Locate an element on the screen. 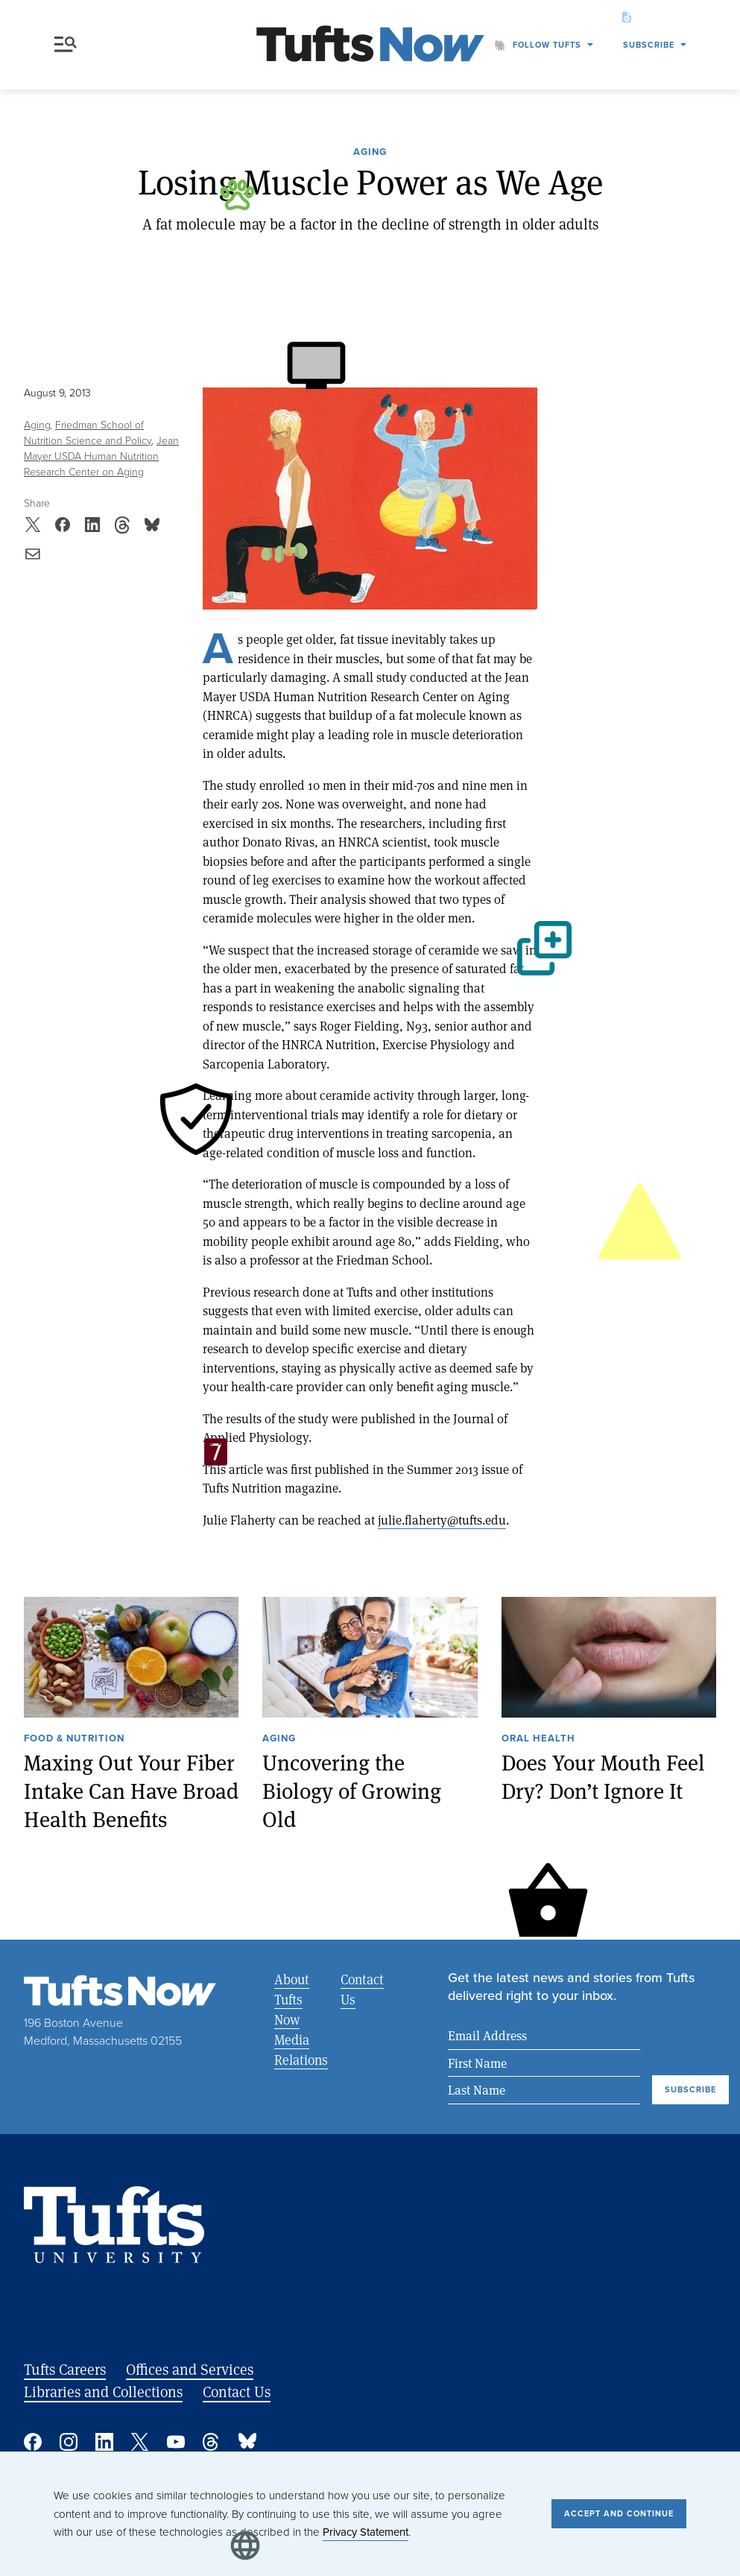 The image size is (740, 2576). switch to global or worldwide view is located at coordinates (245, 2545).